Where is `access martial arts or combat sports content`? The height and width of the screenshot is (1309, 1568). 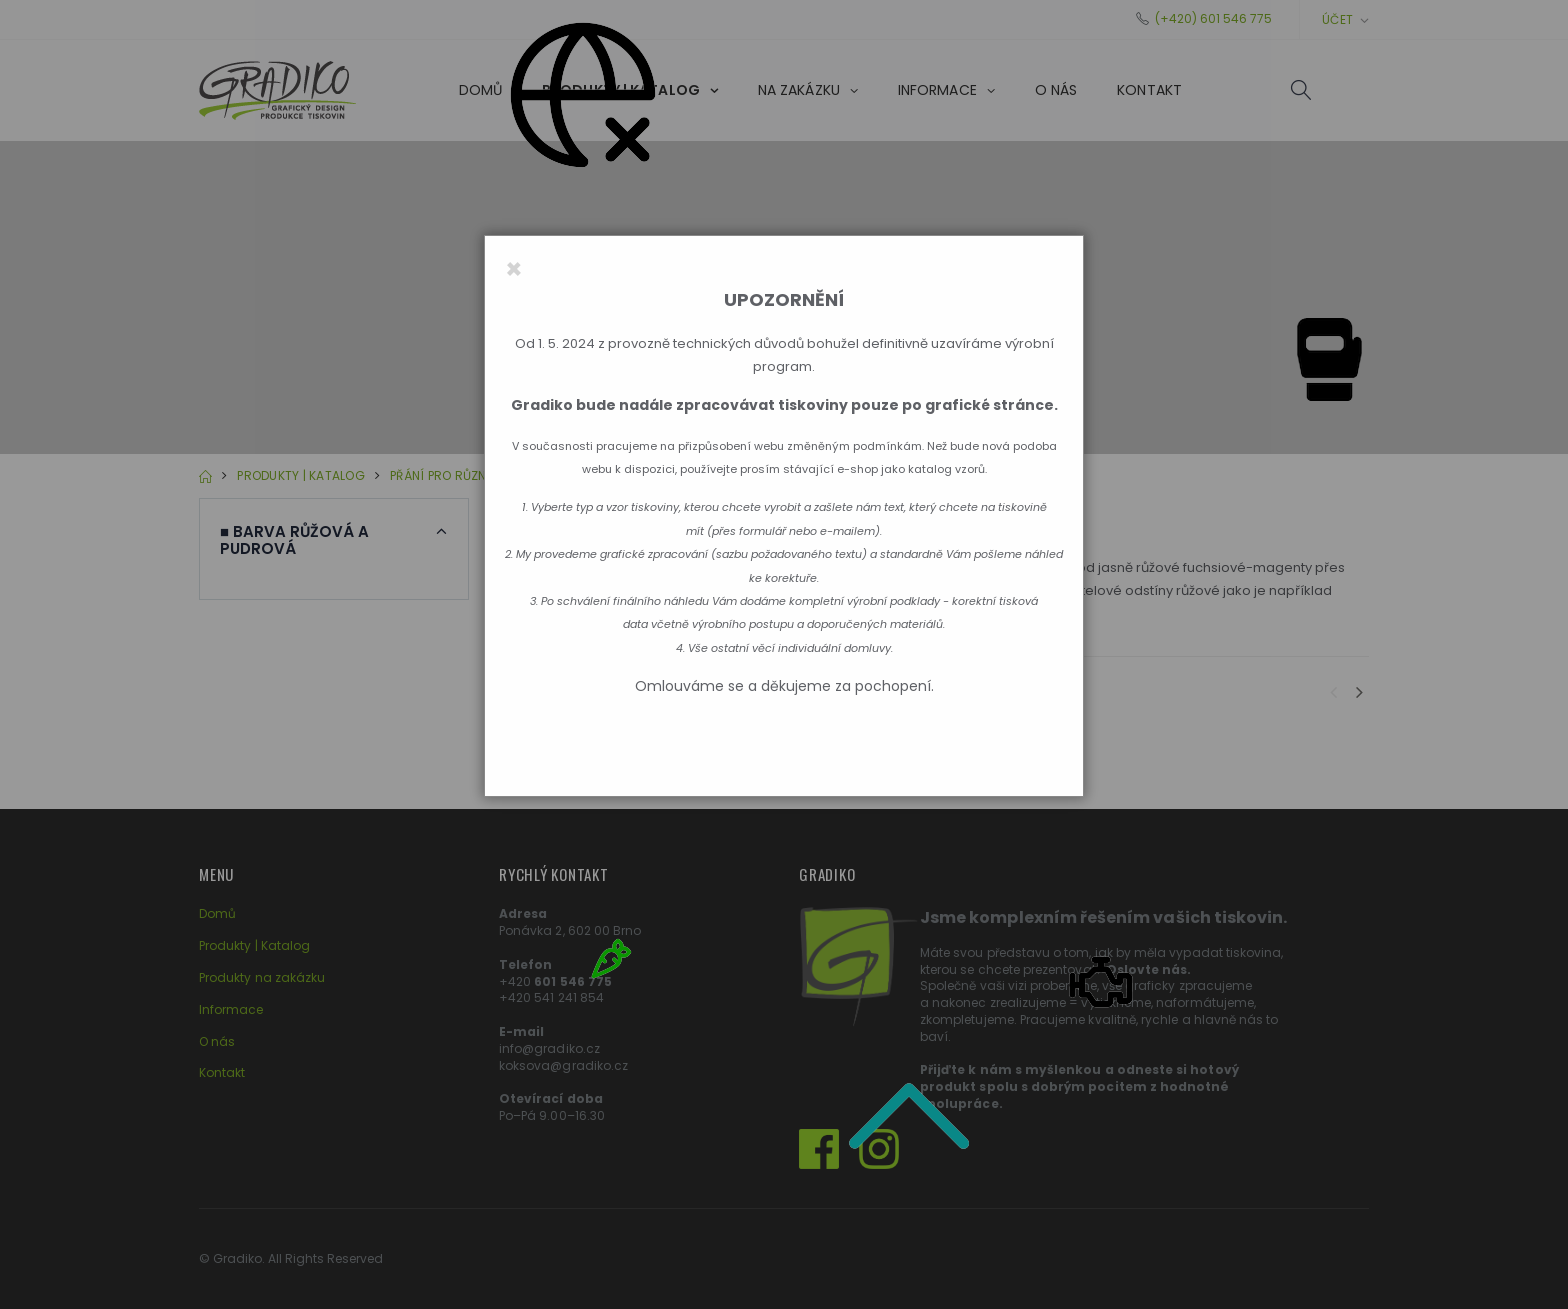 access martial arts or combat sports content is located at coordinates (1329, 359).